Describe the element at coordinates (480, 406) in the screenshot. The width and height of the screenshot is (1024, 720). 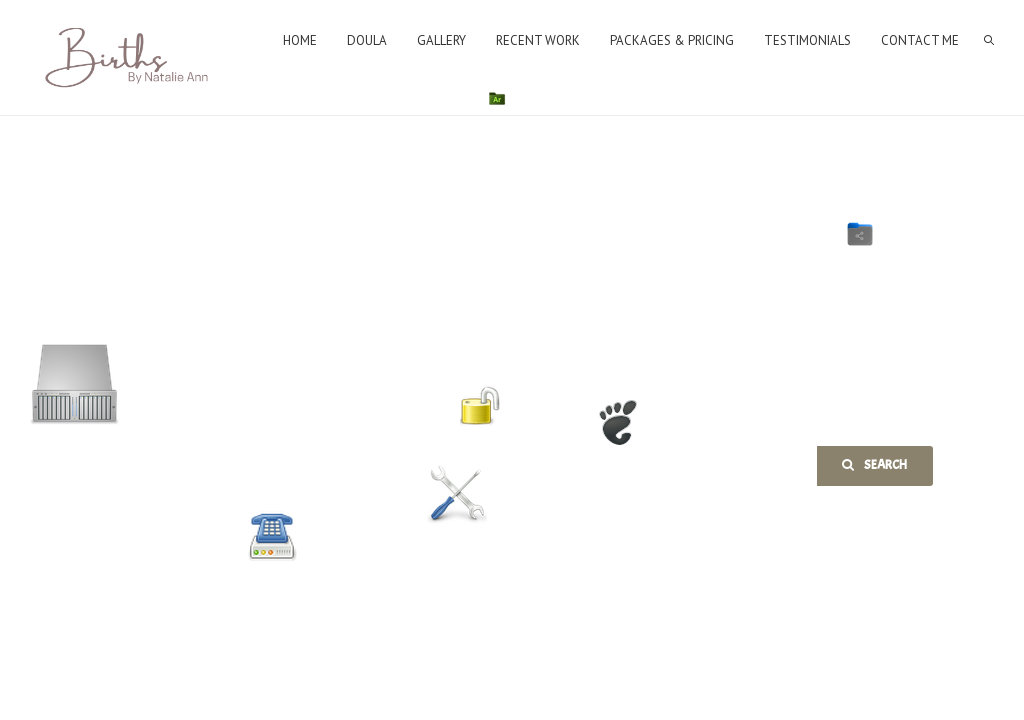
I see `indicates changes are allowed or permissions are unlocked` at that location.